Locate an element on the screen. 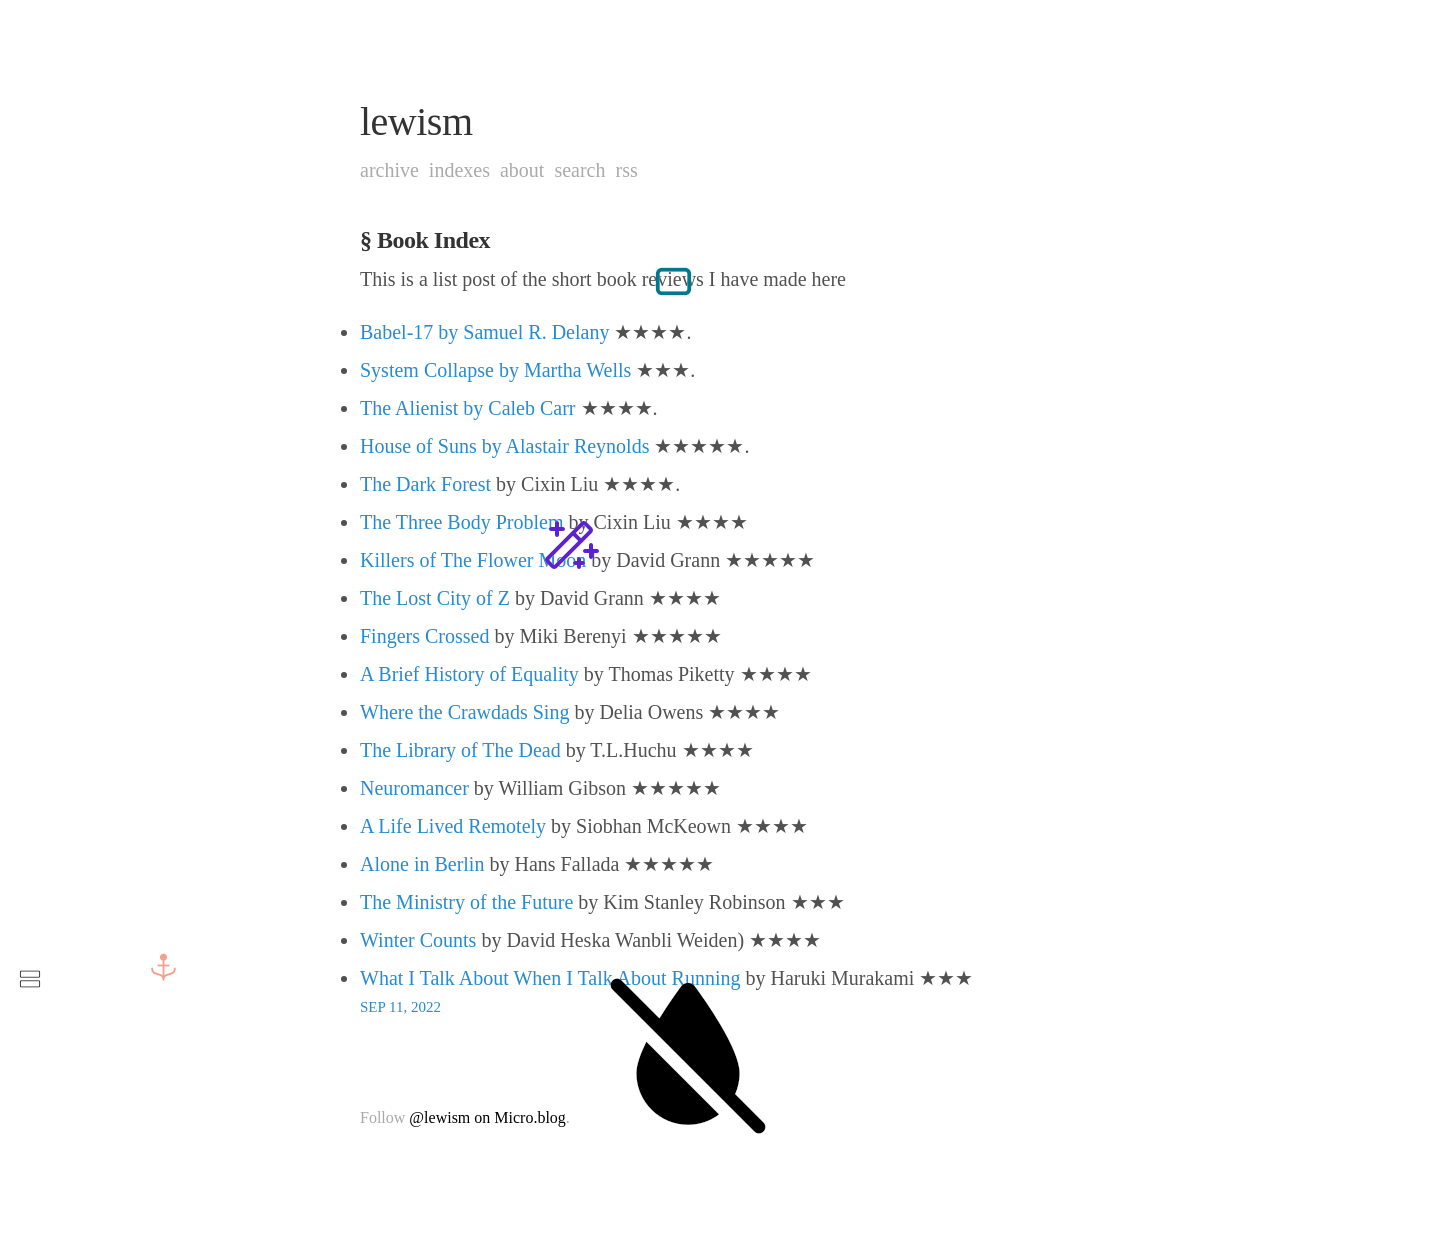 Image resolution: width=1440 pixels, height=1252 pixels. navigate to marina or port locations is located at coordinates (163, 966).